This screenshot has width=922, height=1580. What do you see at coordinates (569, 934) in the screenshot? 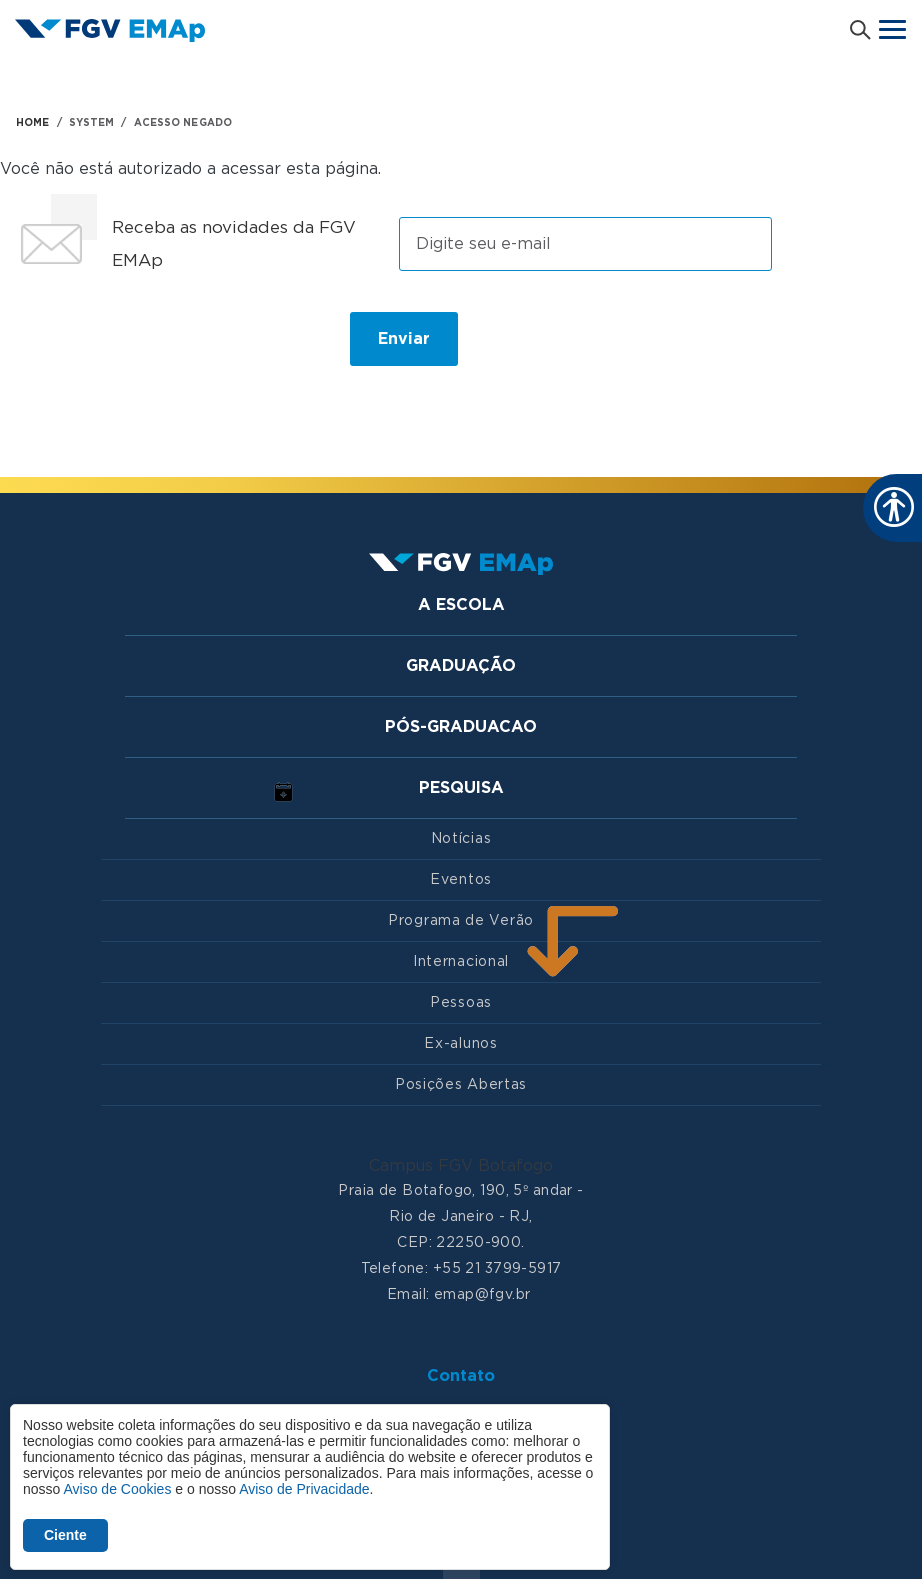
I see `navigate back and down in a menu hierarchy` at bounding box center [569, 934].